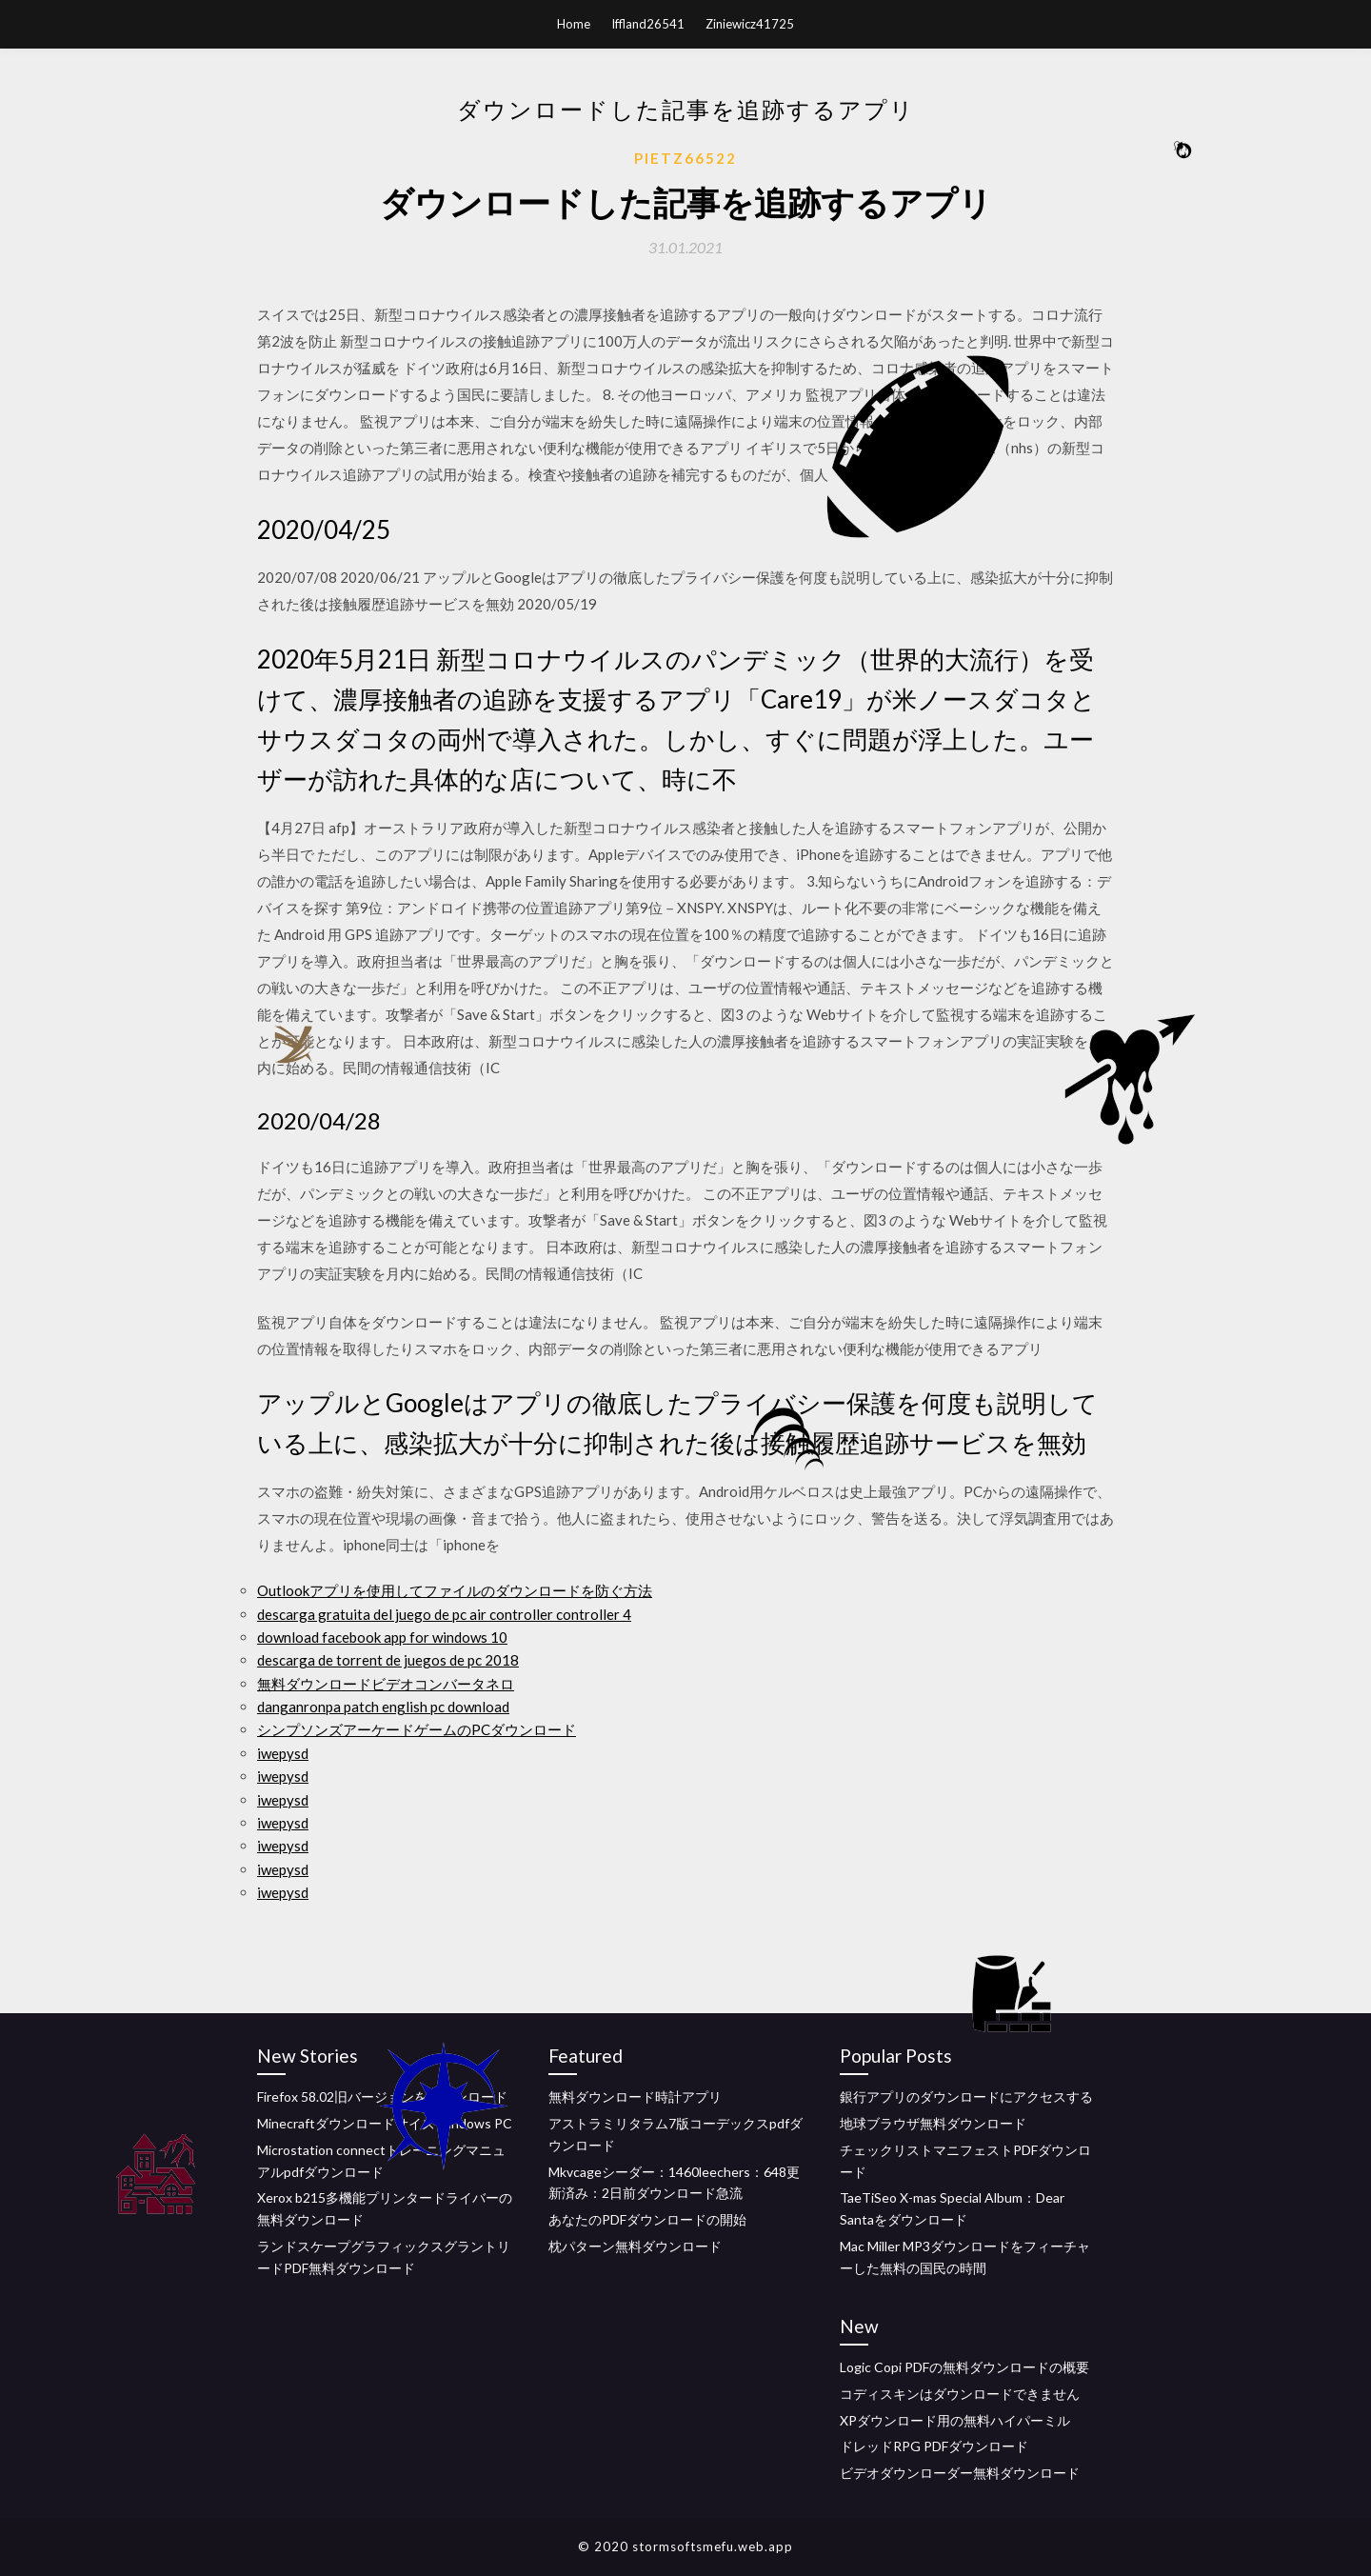 This screenshot has height=2576, width=1371. I want to click on view american football games or scores, so click(918, 447).